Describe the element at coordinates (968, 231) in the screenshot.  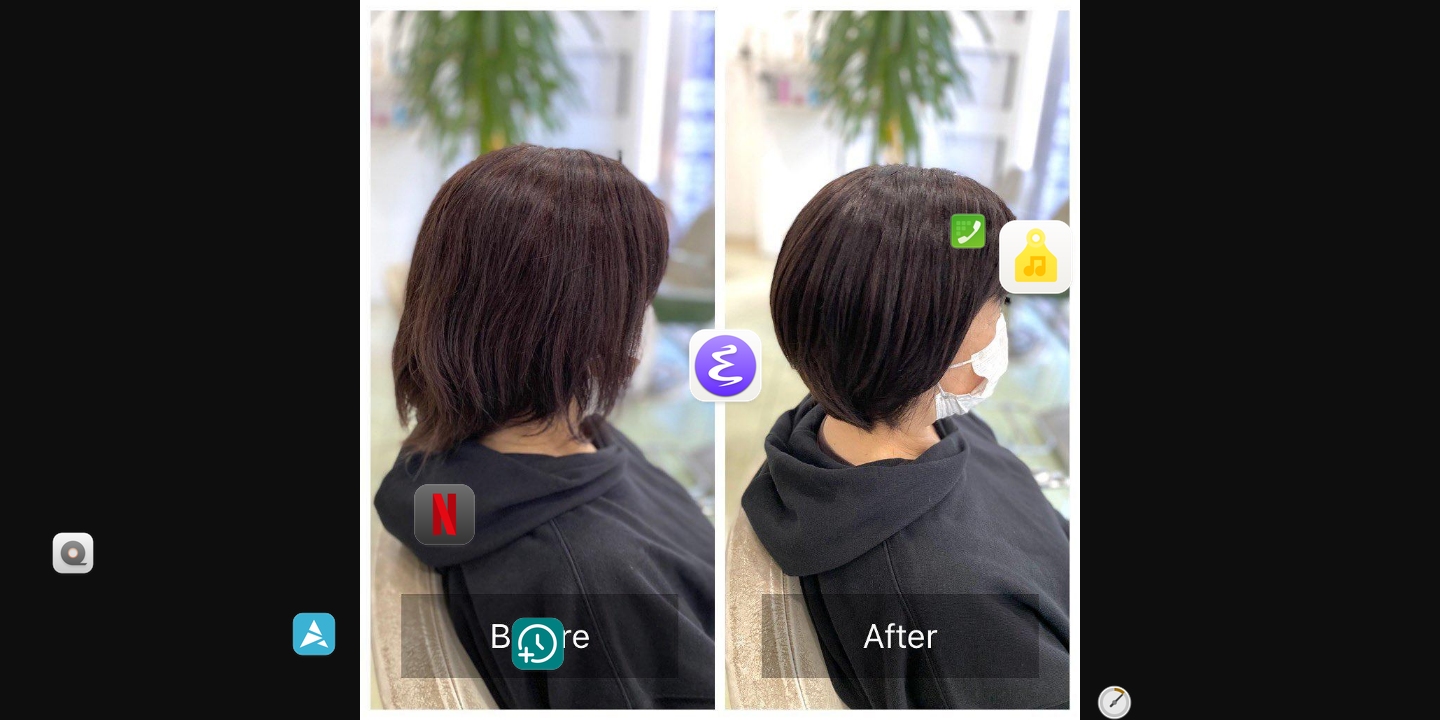
I see `open the phone or calls app` at that location.